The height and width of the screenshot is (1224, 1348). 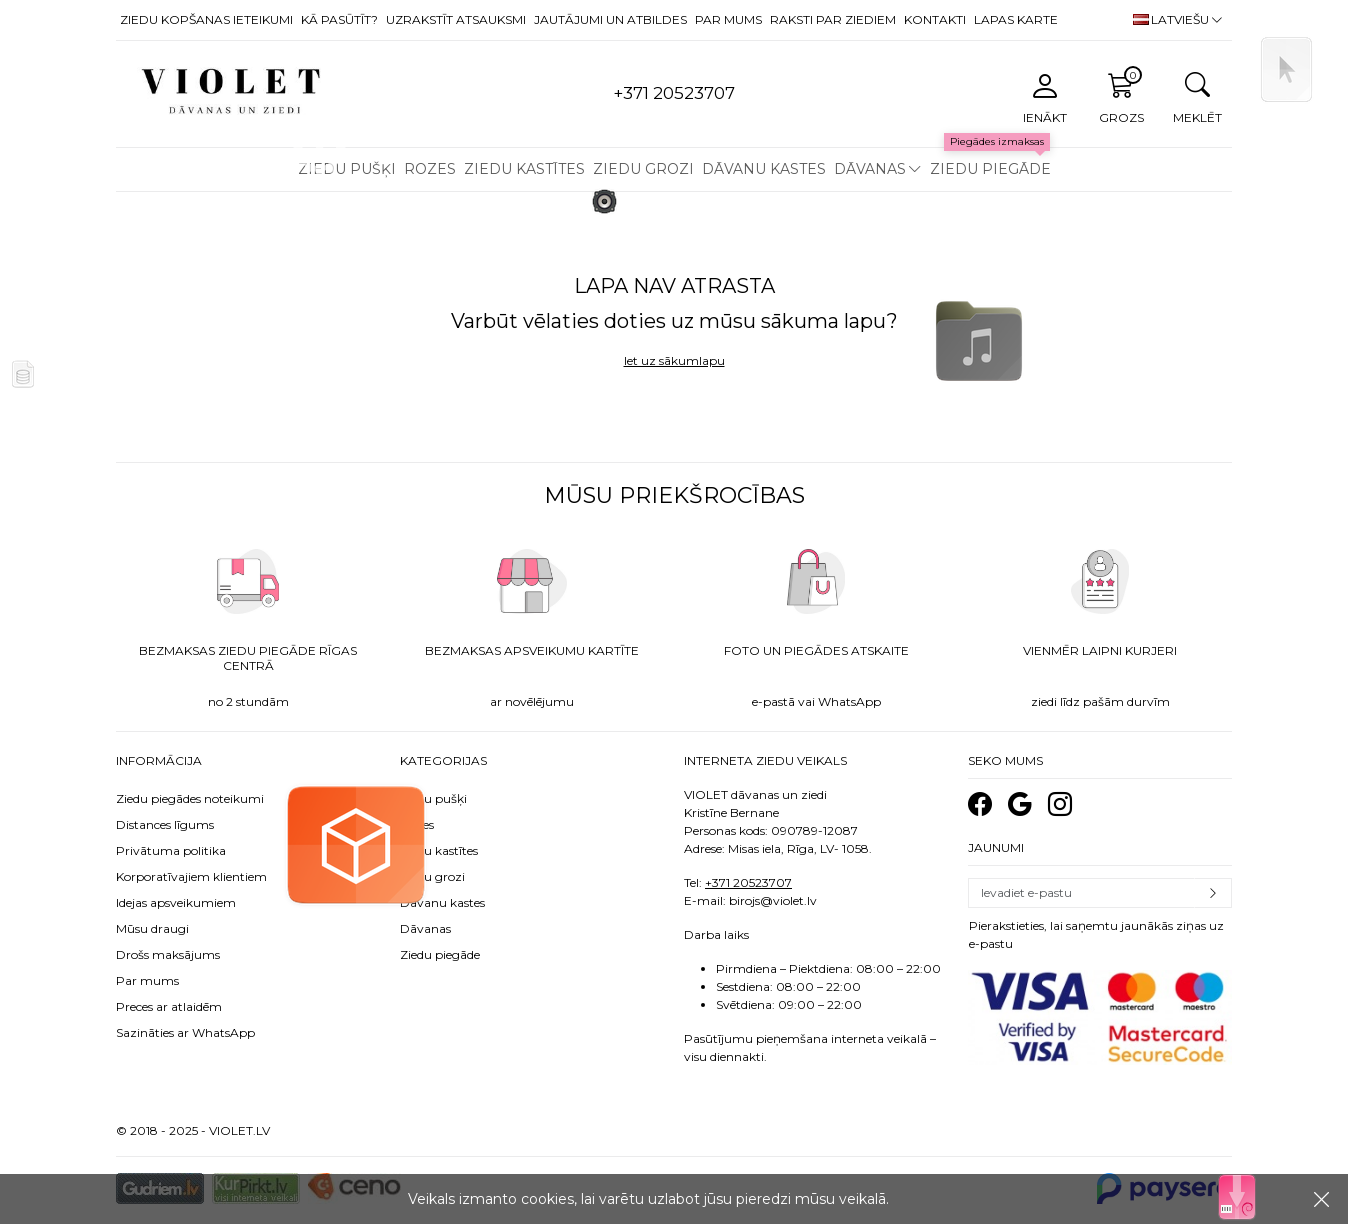 I want to click on adjust parameter behavior settings, so click(x=319, y=149).